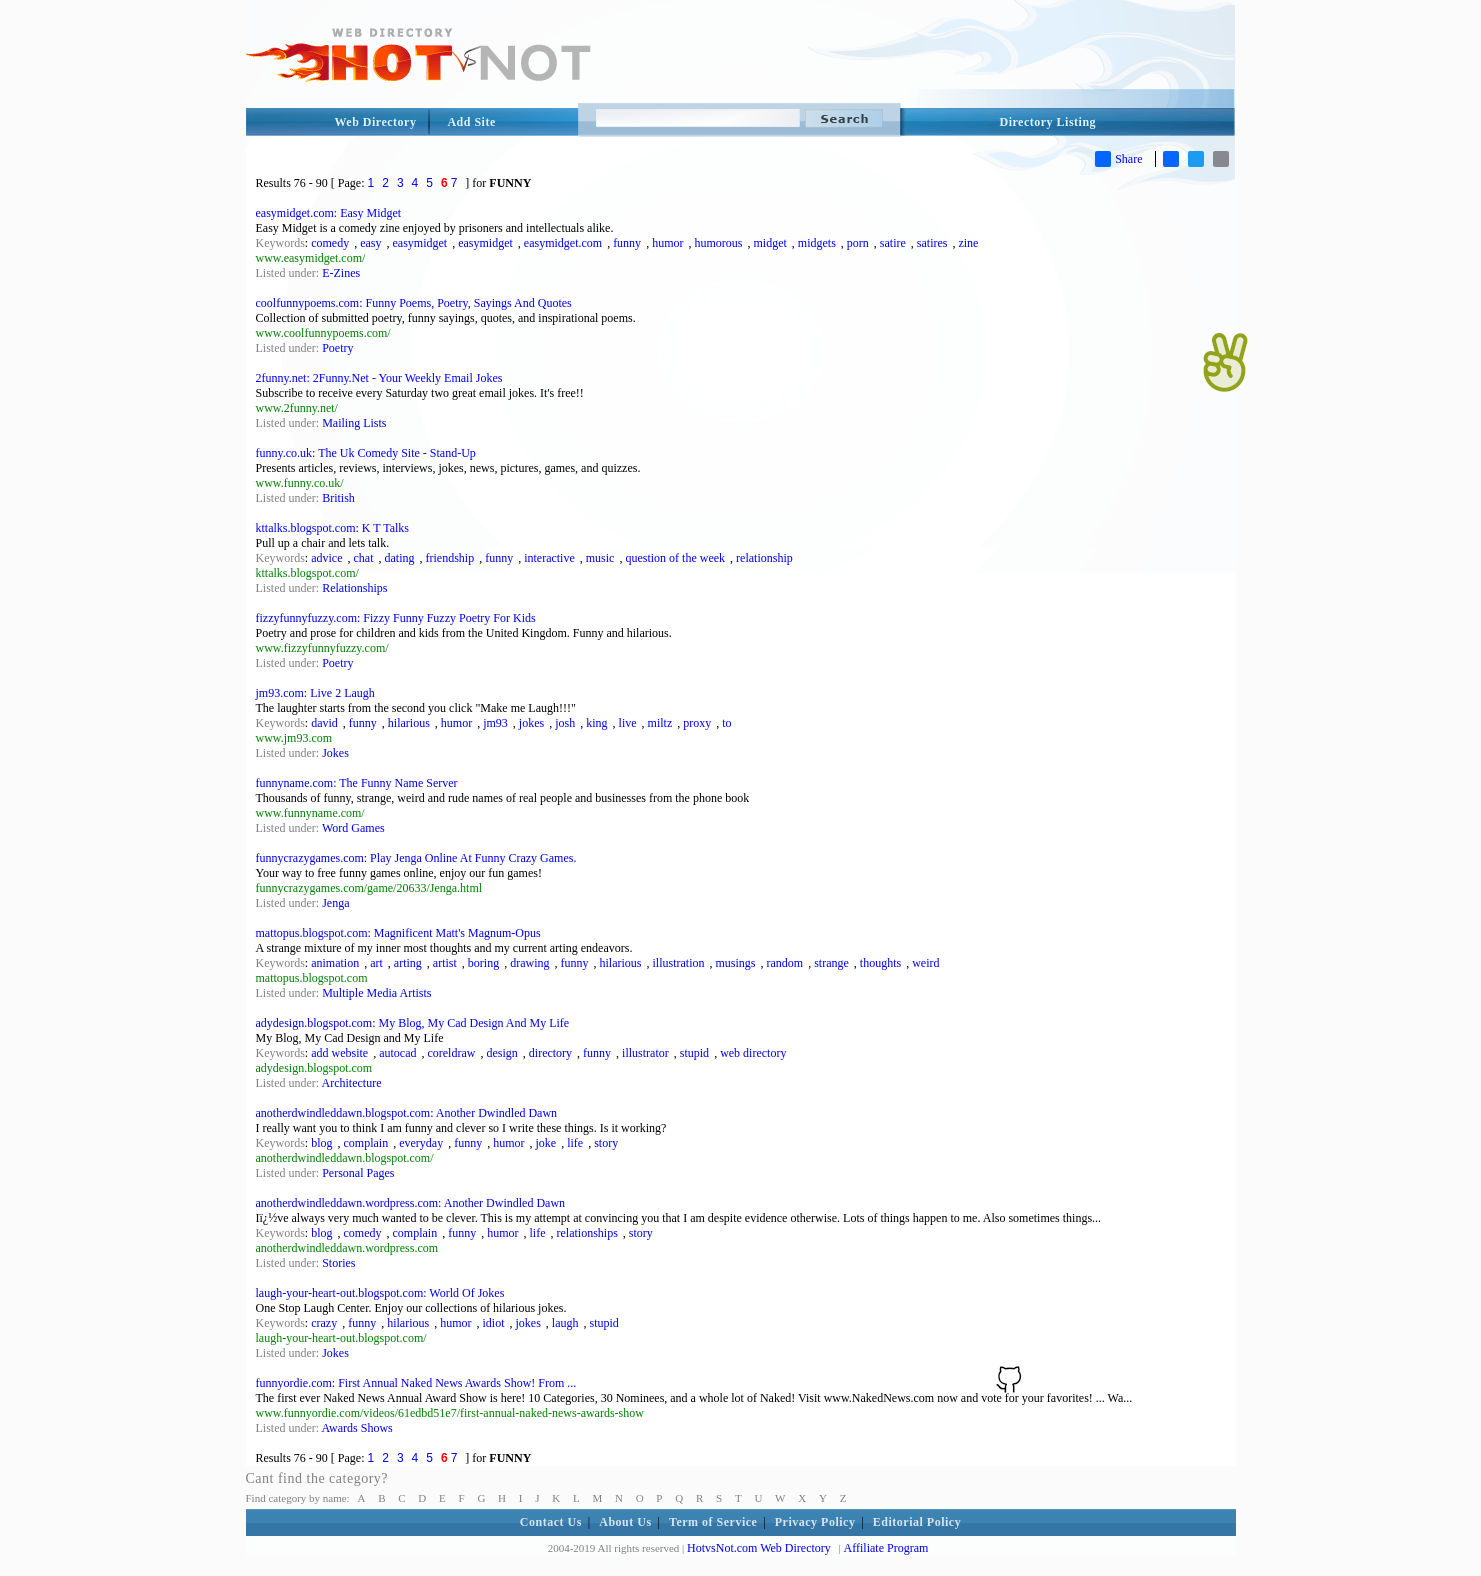 Image resolution: width=1481 pixels, height=1576 pixels. Describe the element at coordinates (1224, 362) in the screenshot. I see `peace sign gesture or emoji reaction` at that location.